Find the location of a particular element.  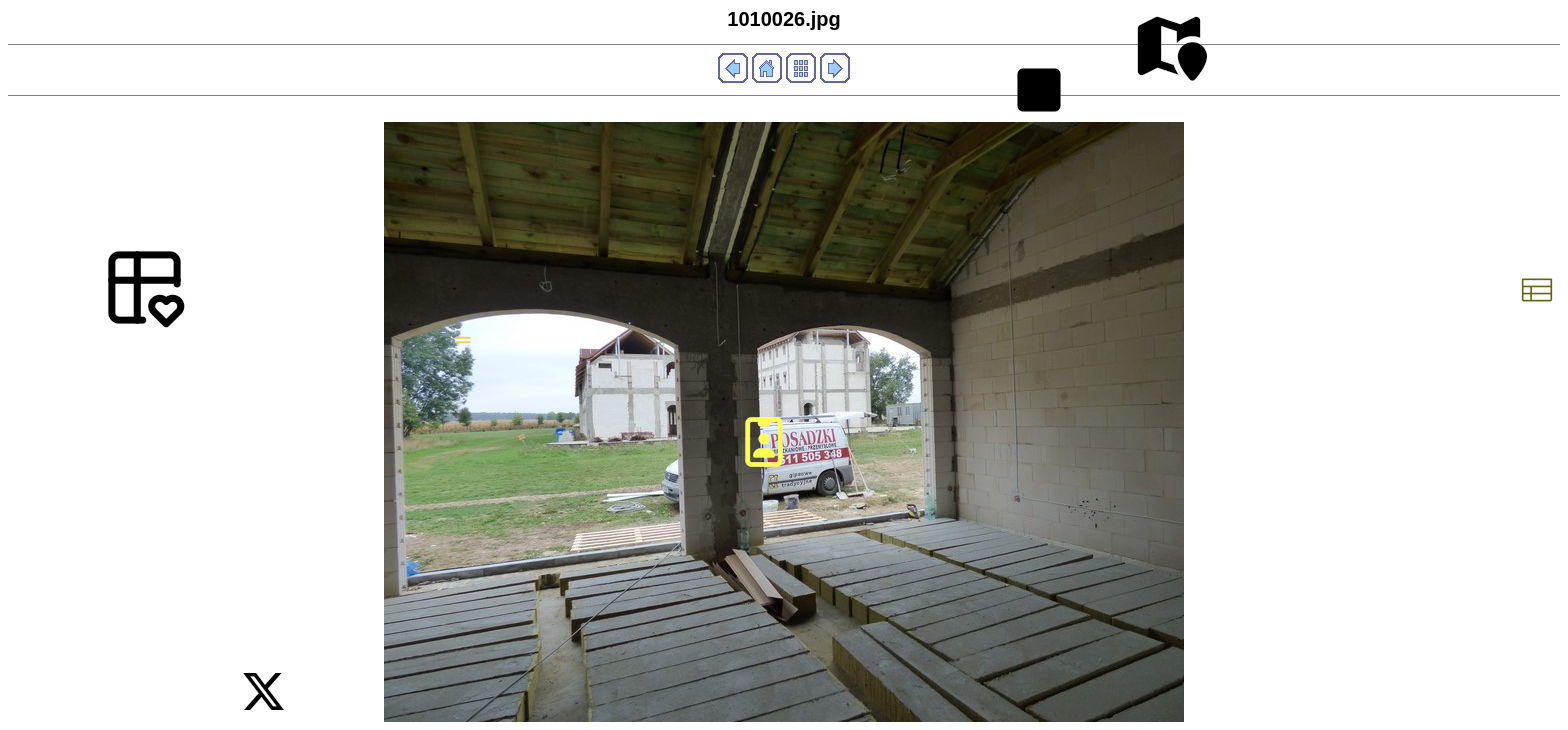

stop media playback is located at coordinates (1039, 90).